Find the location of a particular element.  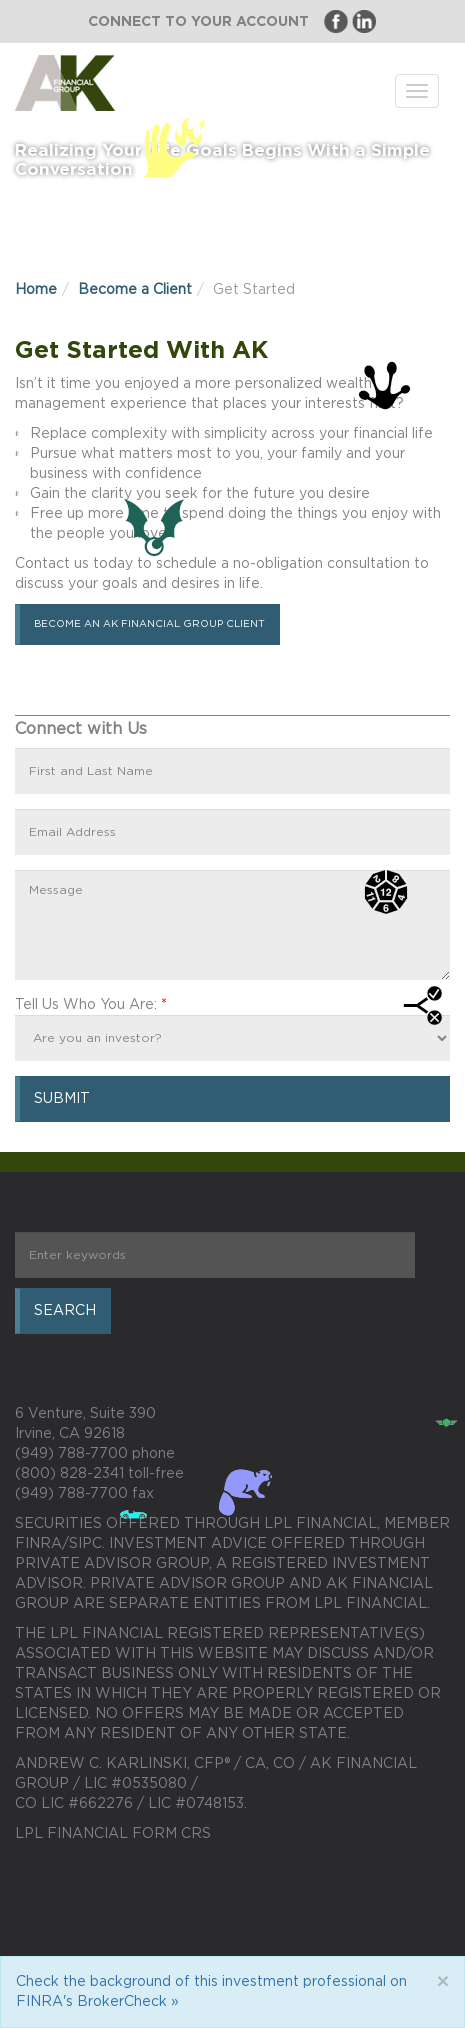

bat-themed game faction or guild emblem is located at coordinates (154, 528).